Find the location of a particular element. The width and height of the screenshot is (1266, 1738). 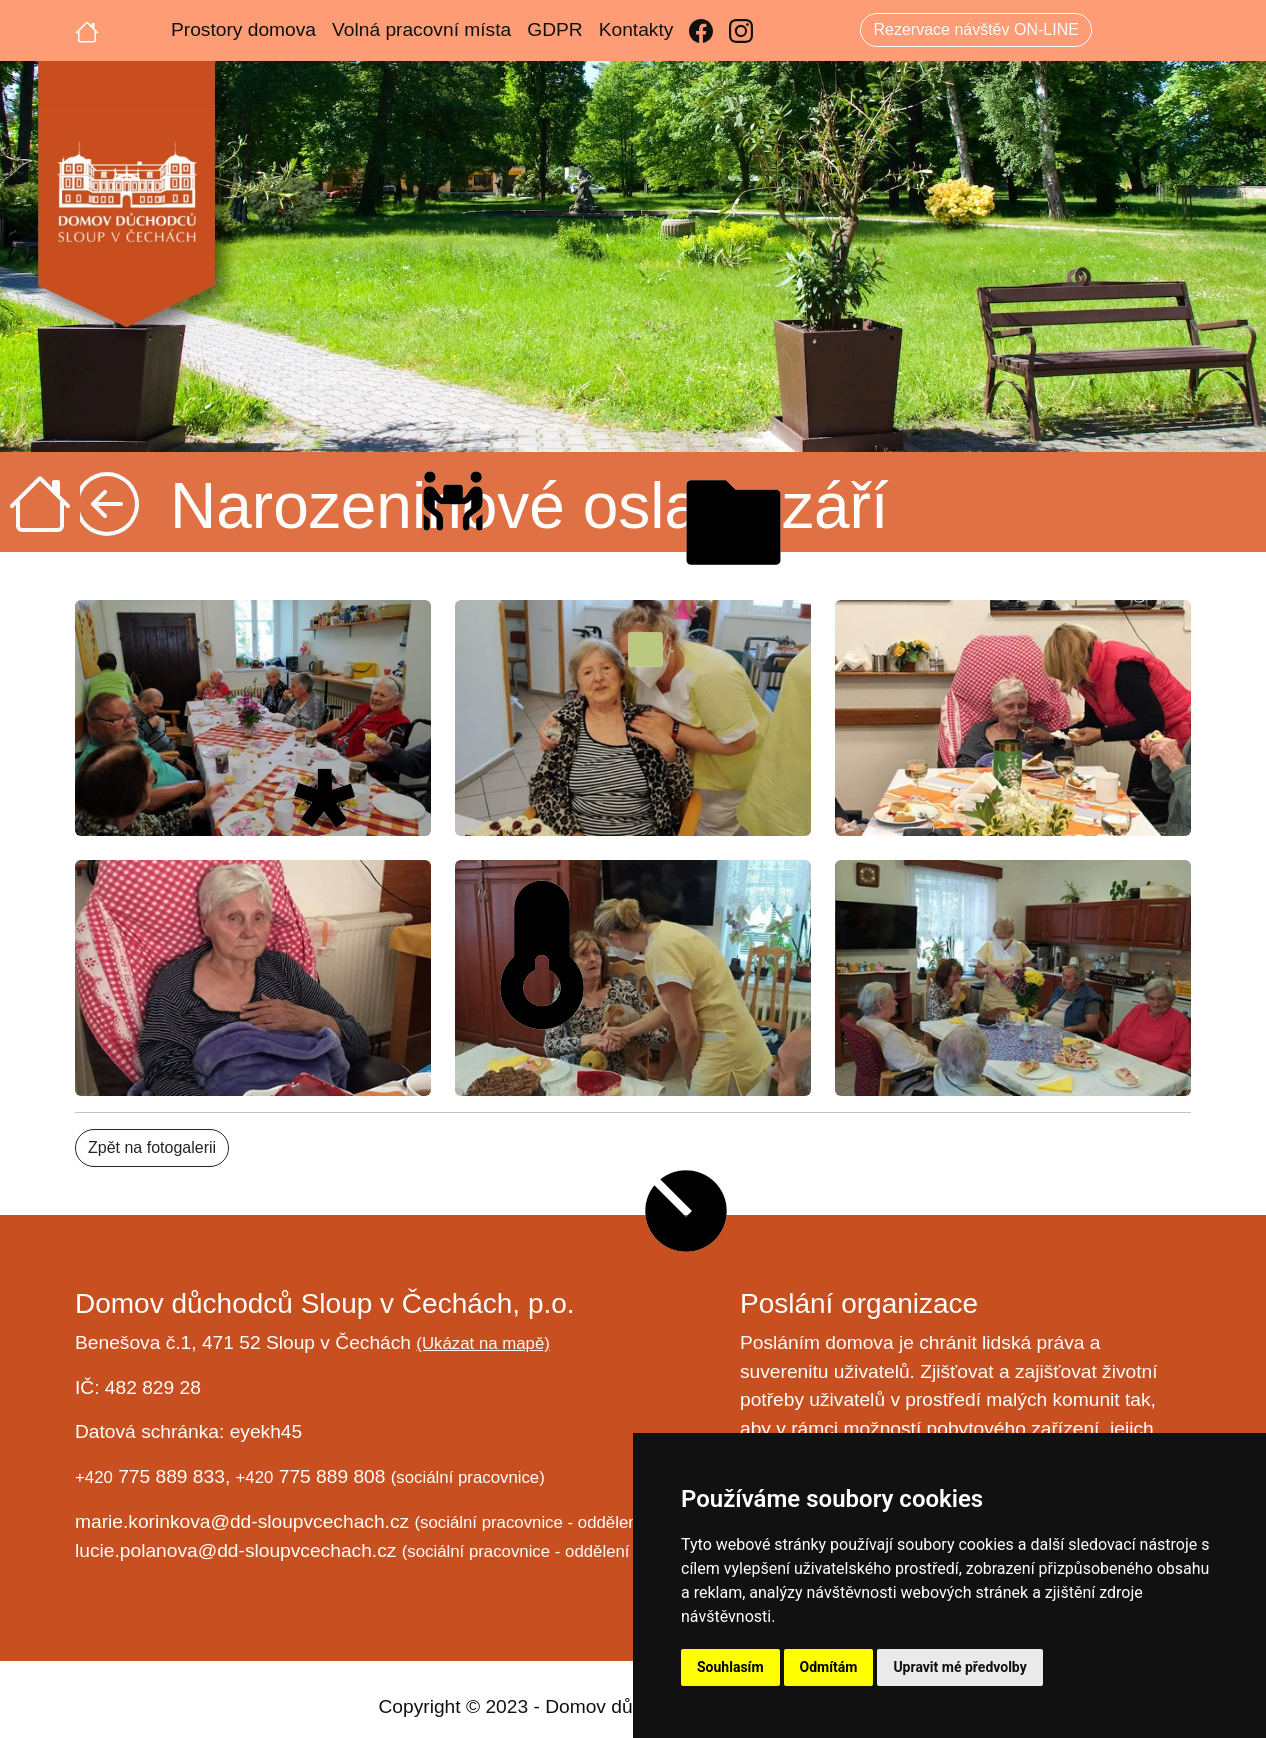

moving or delivery service is located at coordinates (453, 501).